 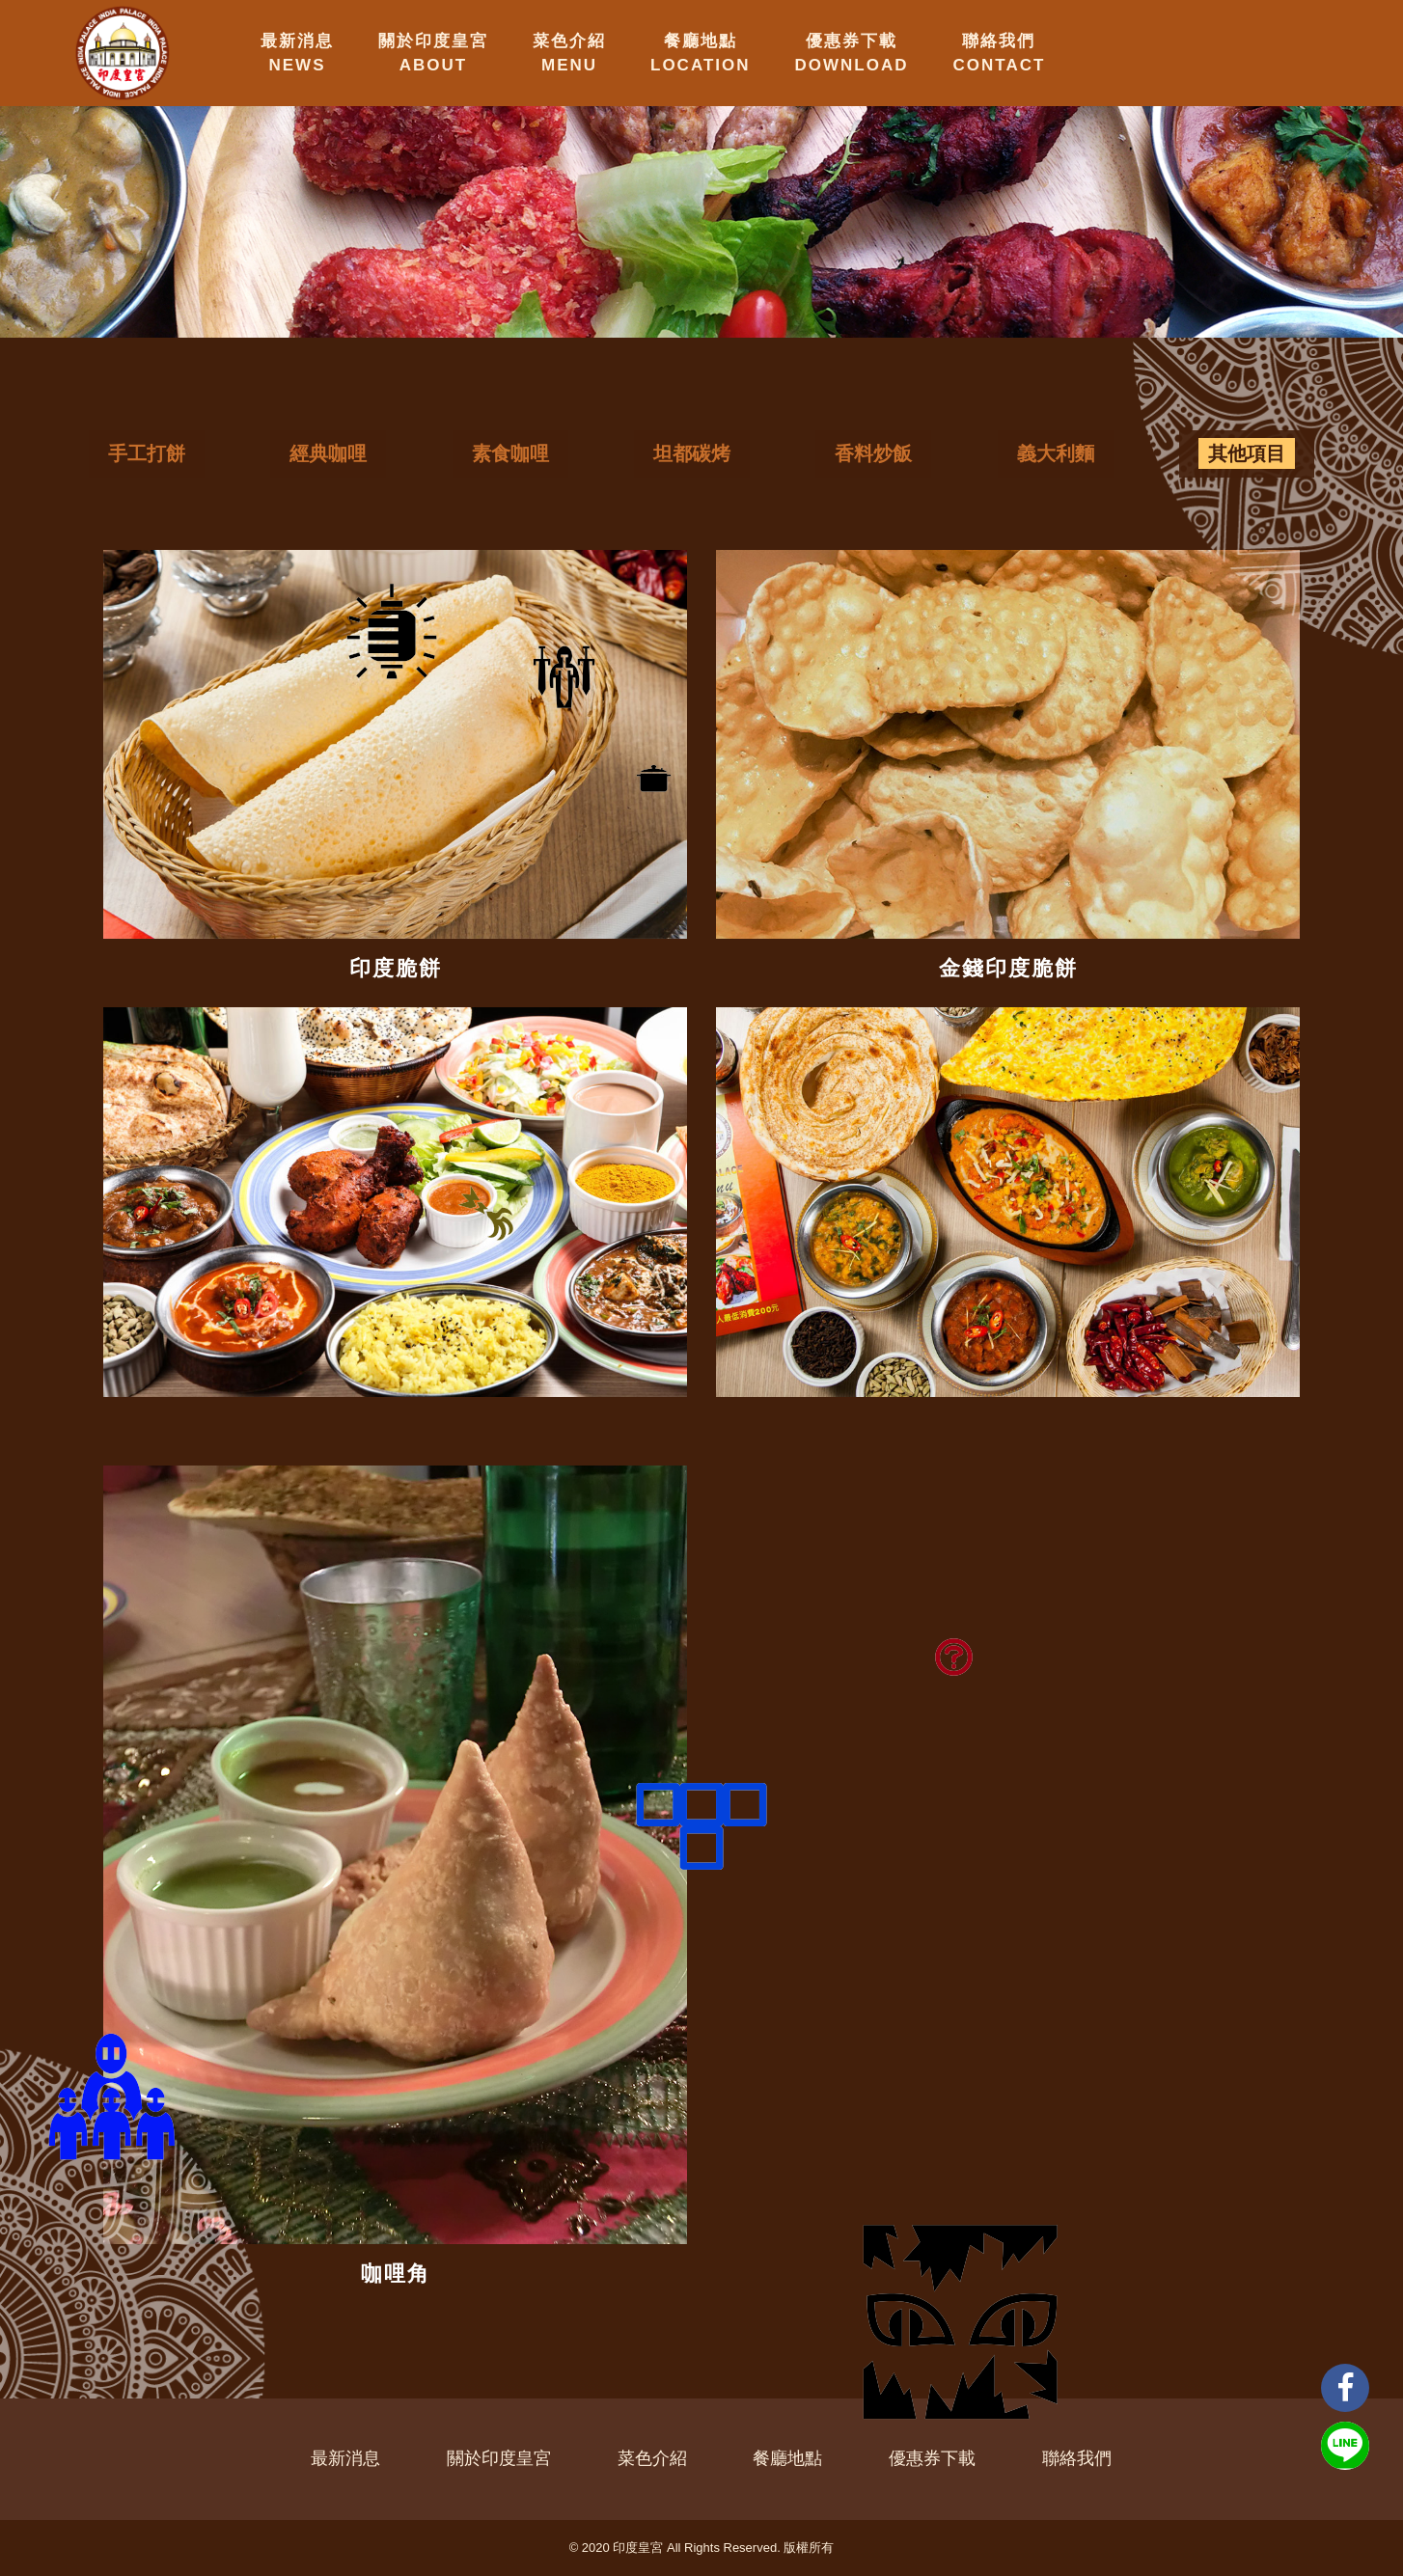 What do you see at coordinates (960, 2321) in the screenshot?
I see `toggle hidden or invisible mode` at bounding box center [960, 2321].